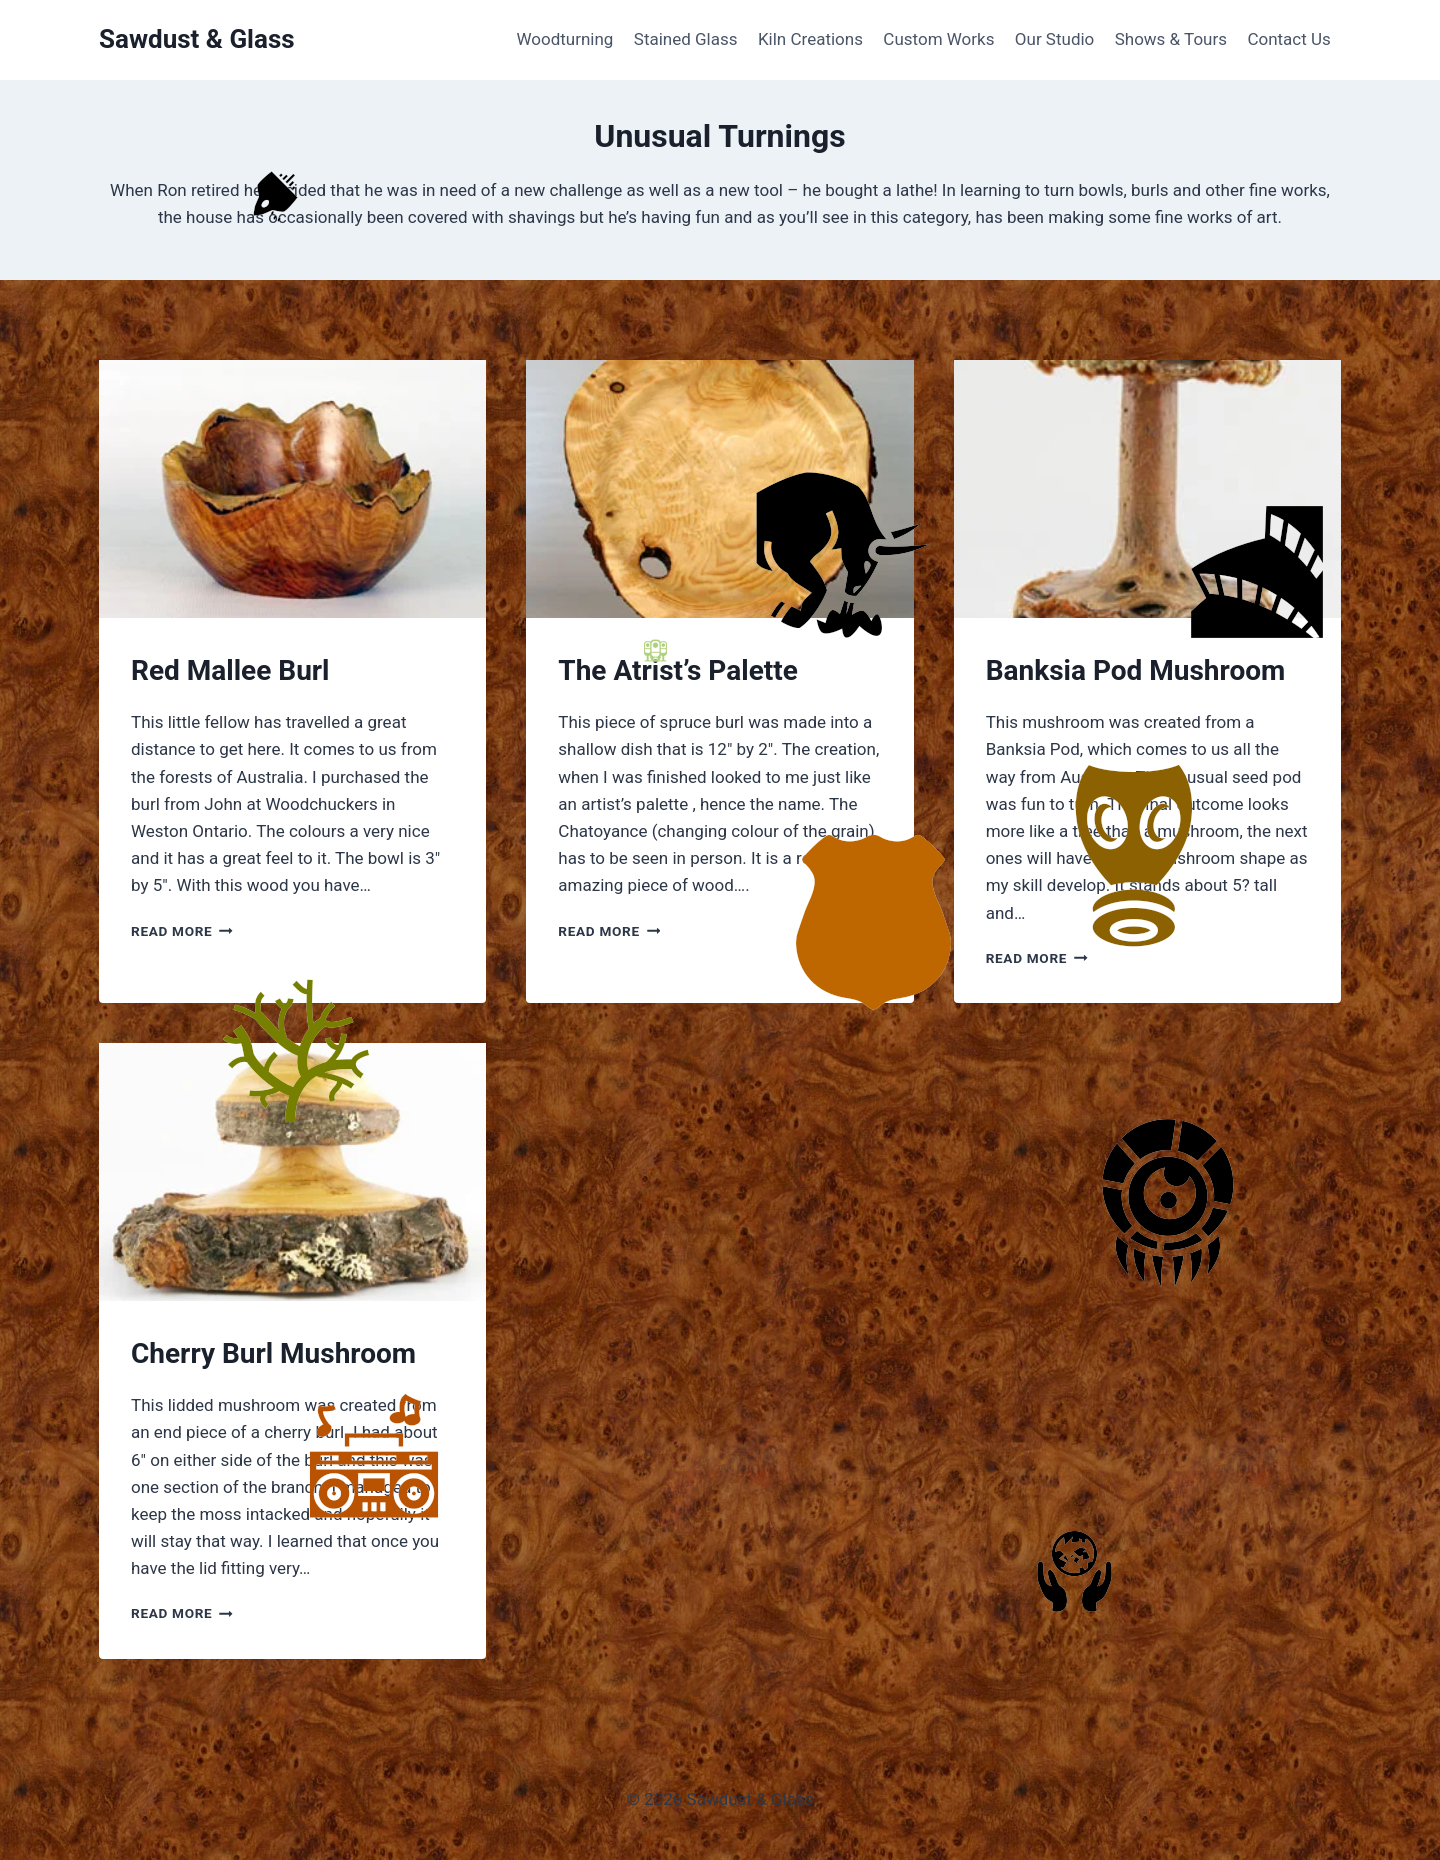  Describe the element at coordinates (296, 1051) in the screenshot. I see `access coral reef or marine life content` at that location.